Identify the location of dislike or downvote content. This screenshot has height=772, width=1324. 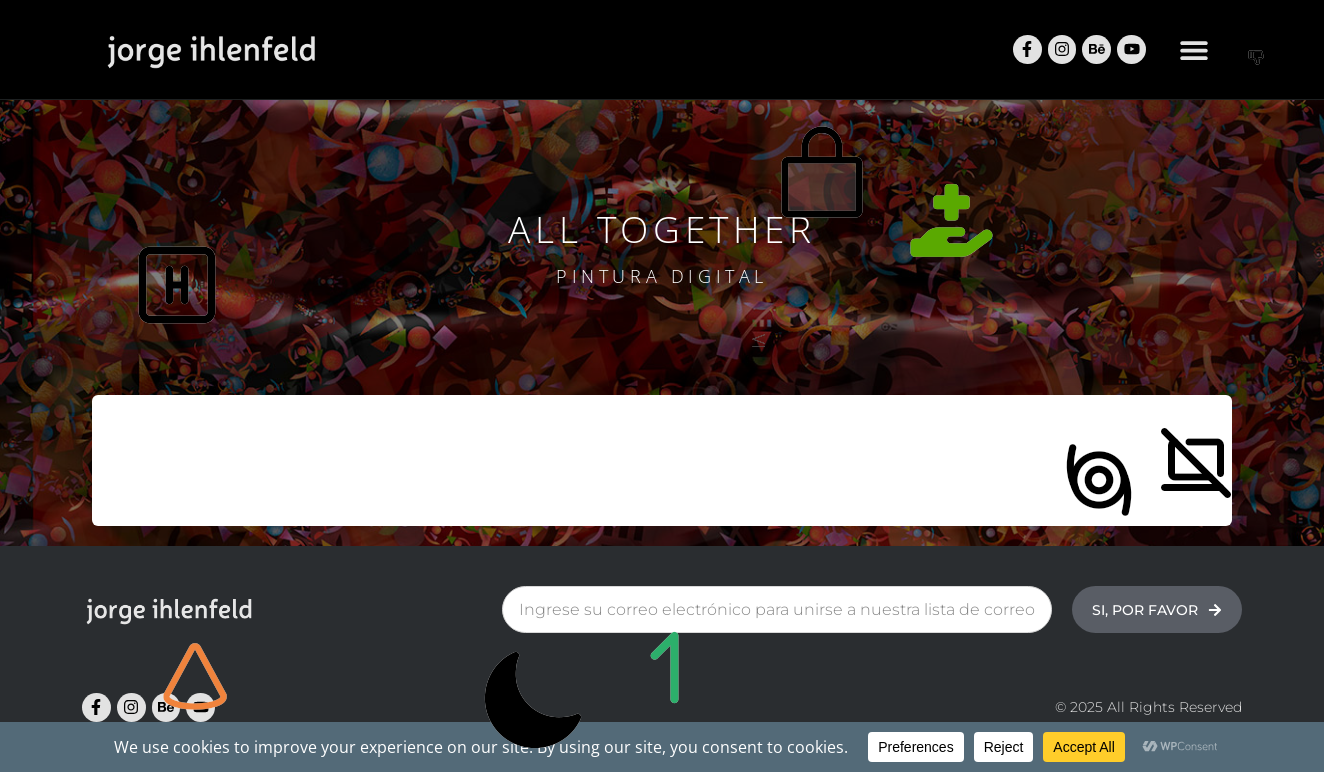
(1256, 57).